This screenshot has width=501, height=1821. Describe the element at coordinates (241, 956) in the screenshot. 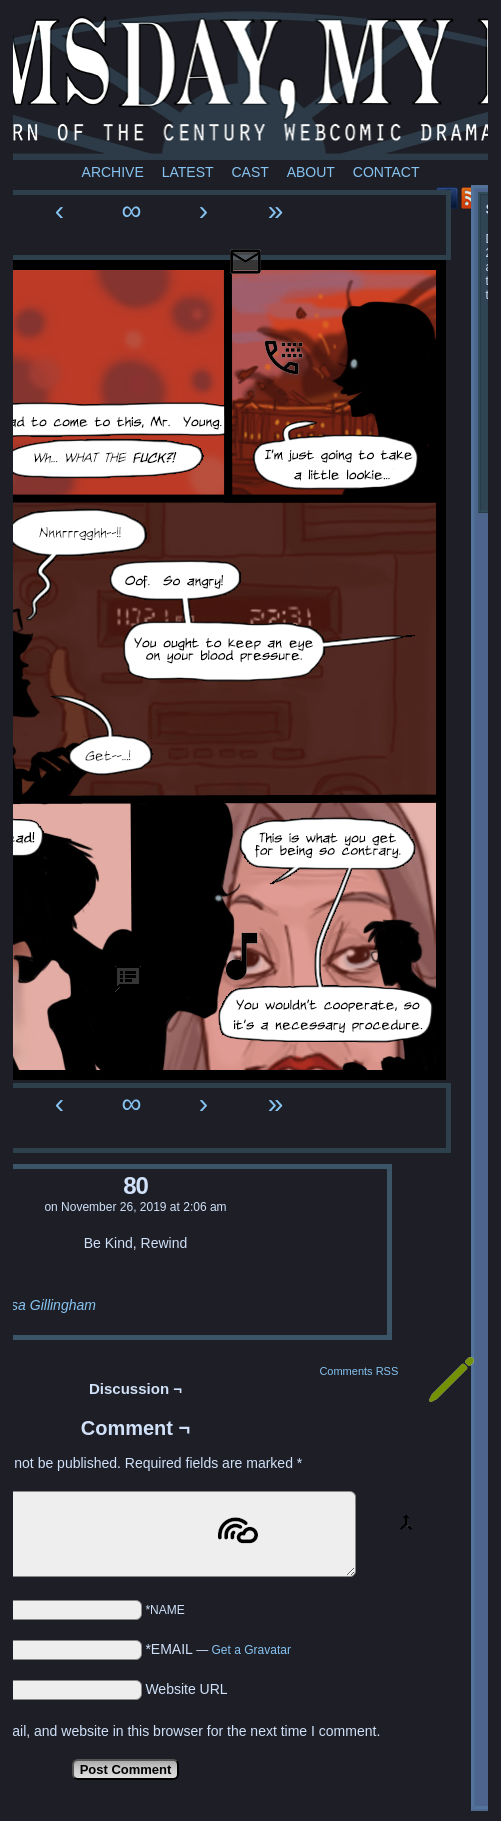

I see `play or access audio content` at that location.